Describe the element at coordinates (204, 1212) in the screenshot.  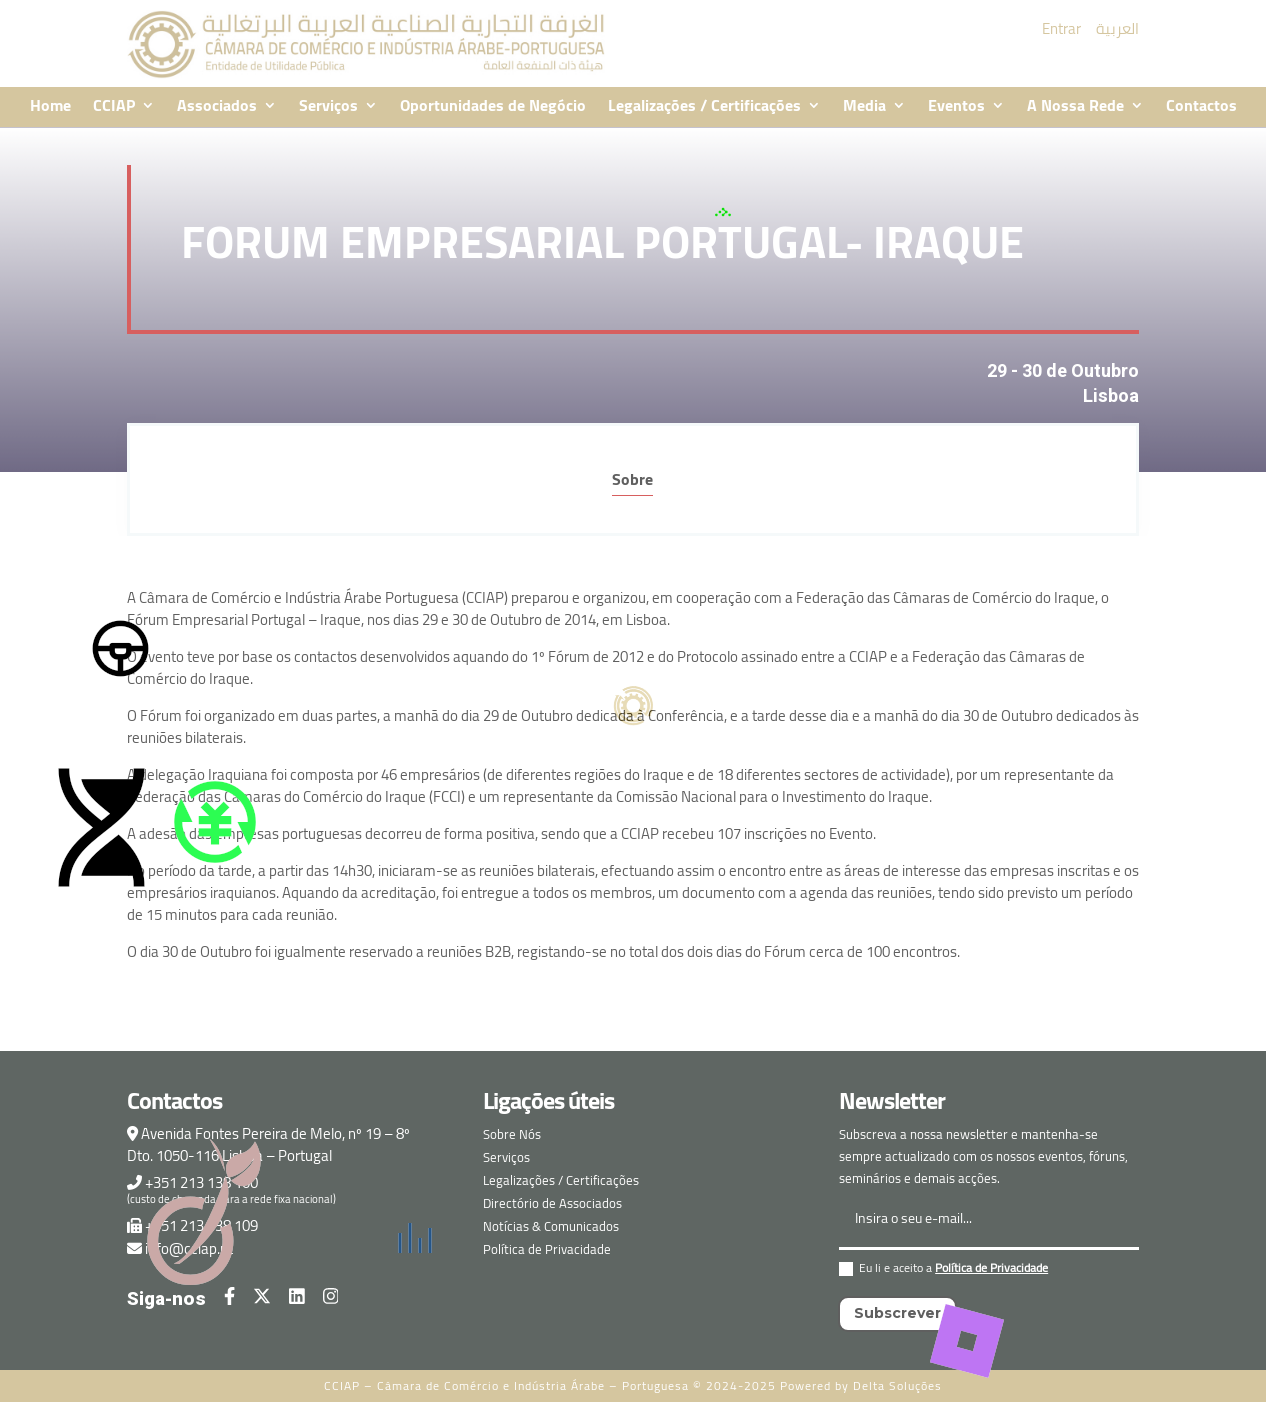
I see `visit or connect to Viadeo professional network` at that location.